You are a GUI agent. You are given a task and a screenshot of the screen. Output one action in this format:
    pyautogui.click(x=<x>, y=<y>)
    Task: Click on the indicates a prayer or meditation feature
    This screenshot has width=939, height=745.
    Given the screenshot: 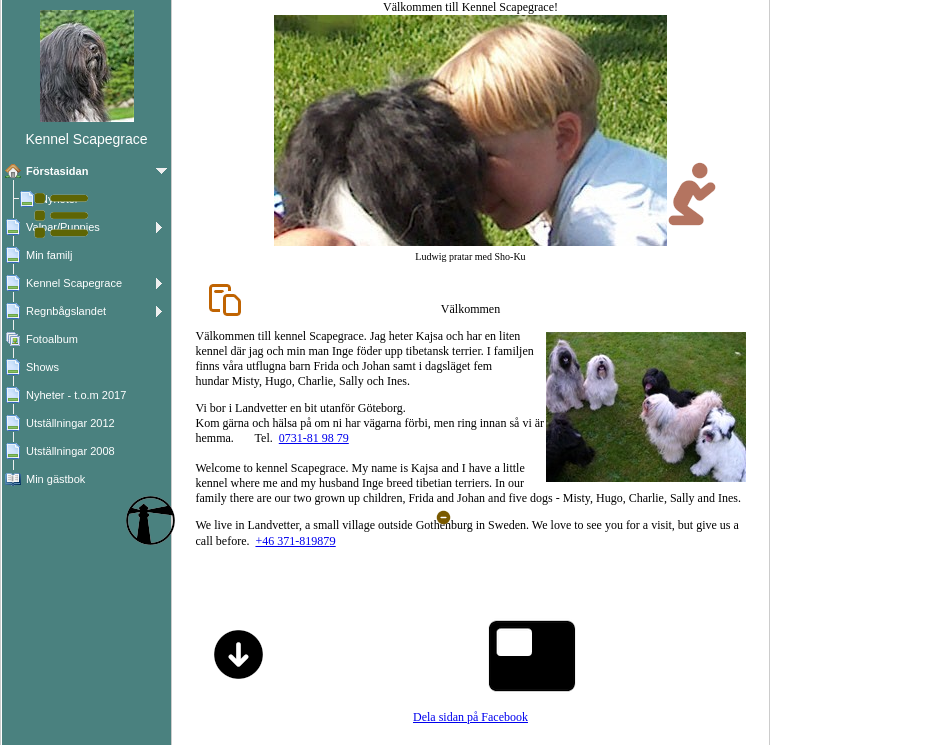 What is the action you would take?
    pyautogui.click(x=692, y=194)
    